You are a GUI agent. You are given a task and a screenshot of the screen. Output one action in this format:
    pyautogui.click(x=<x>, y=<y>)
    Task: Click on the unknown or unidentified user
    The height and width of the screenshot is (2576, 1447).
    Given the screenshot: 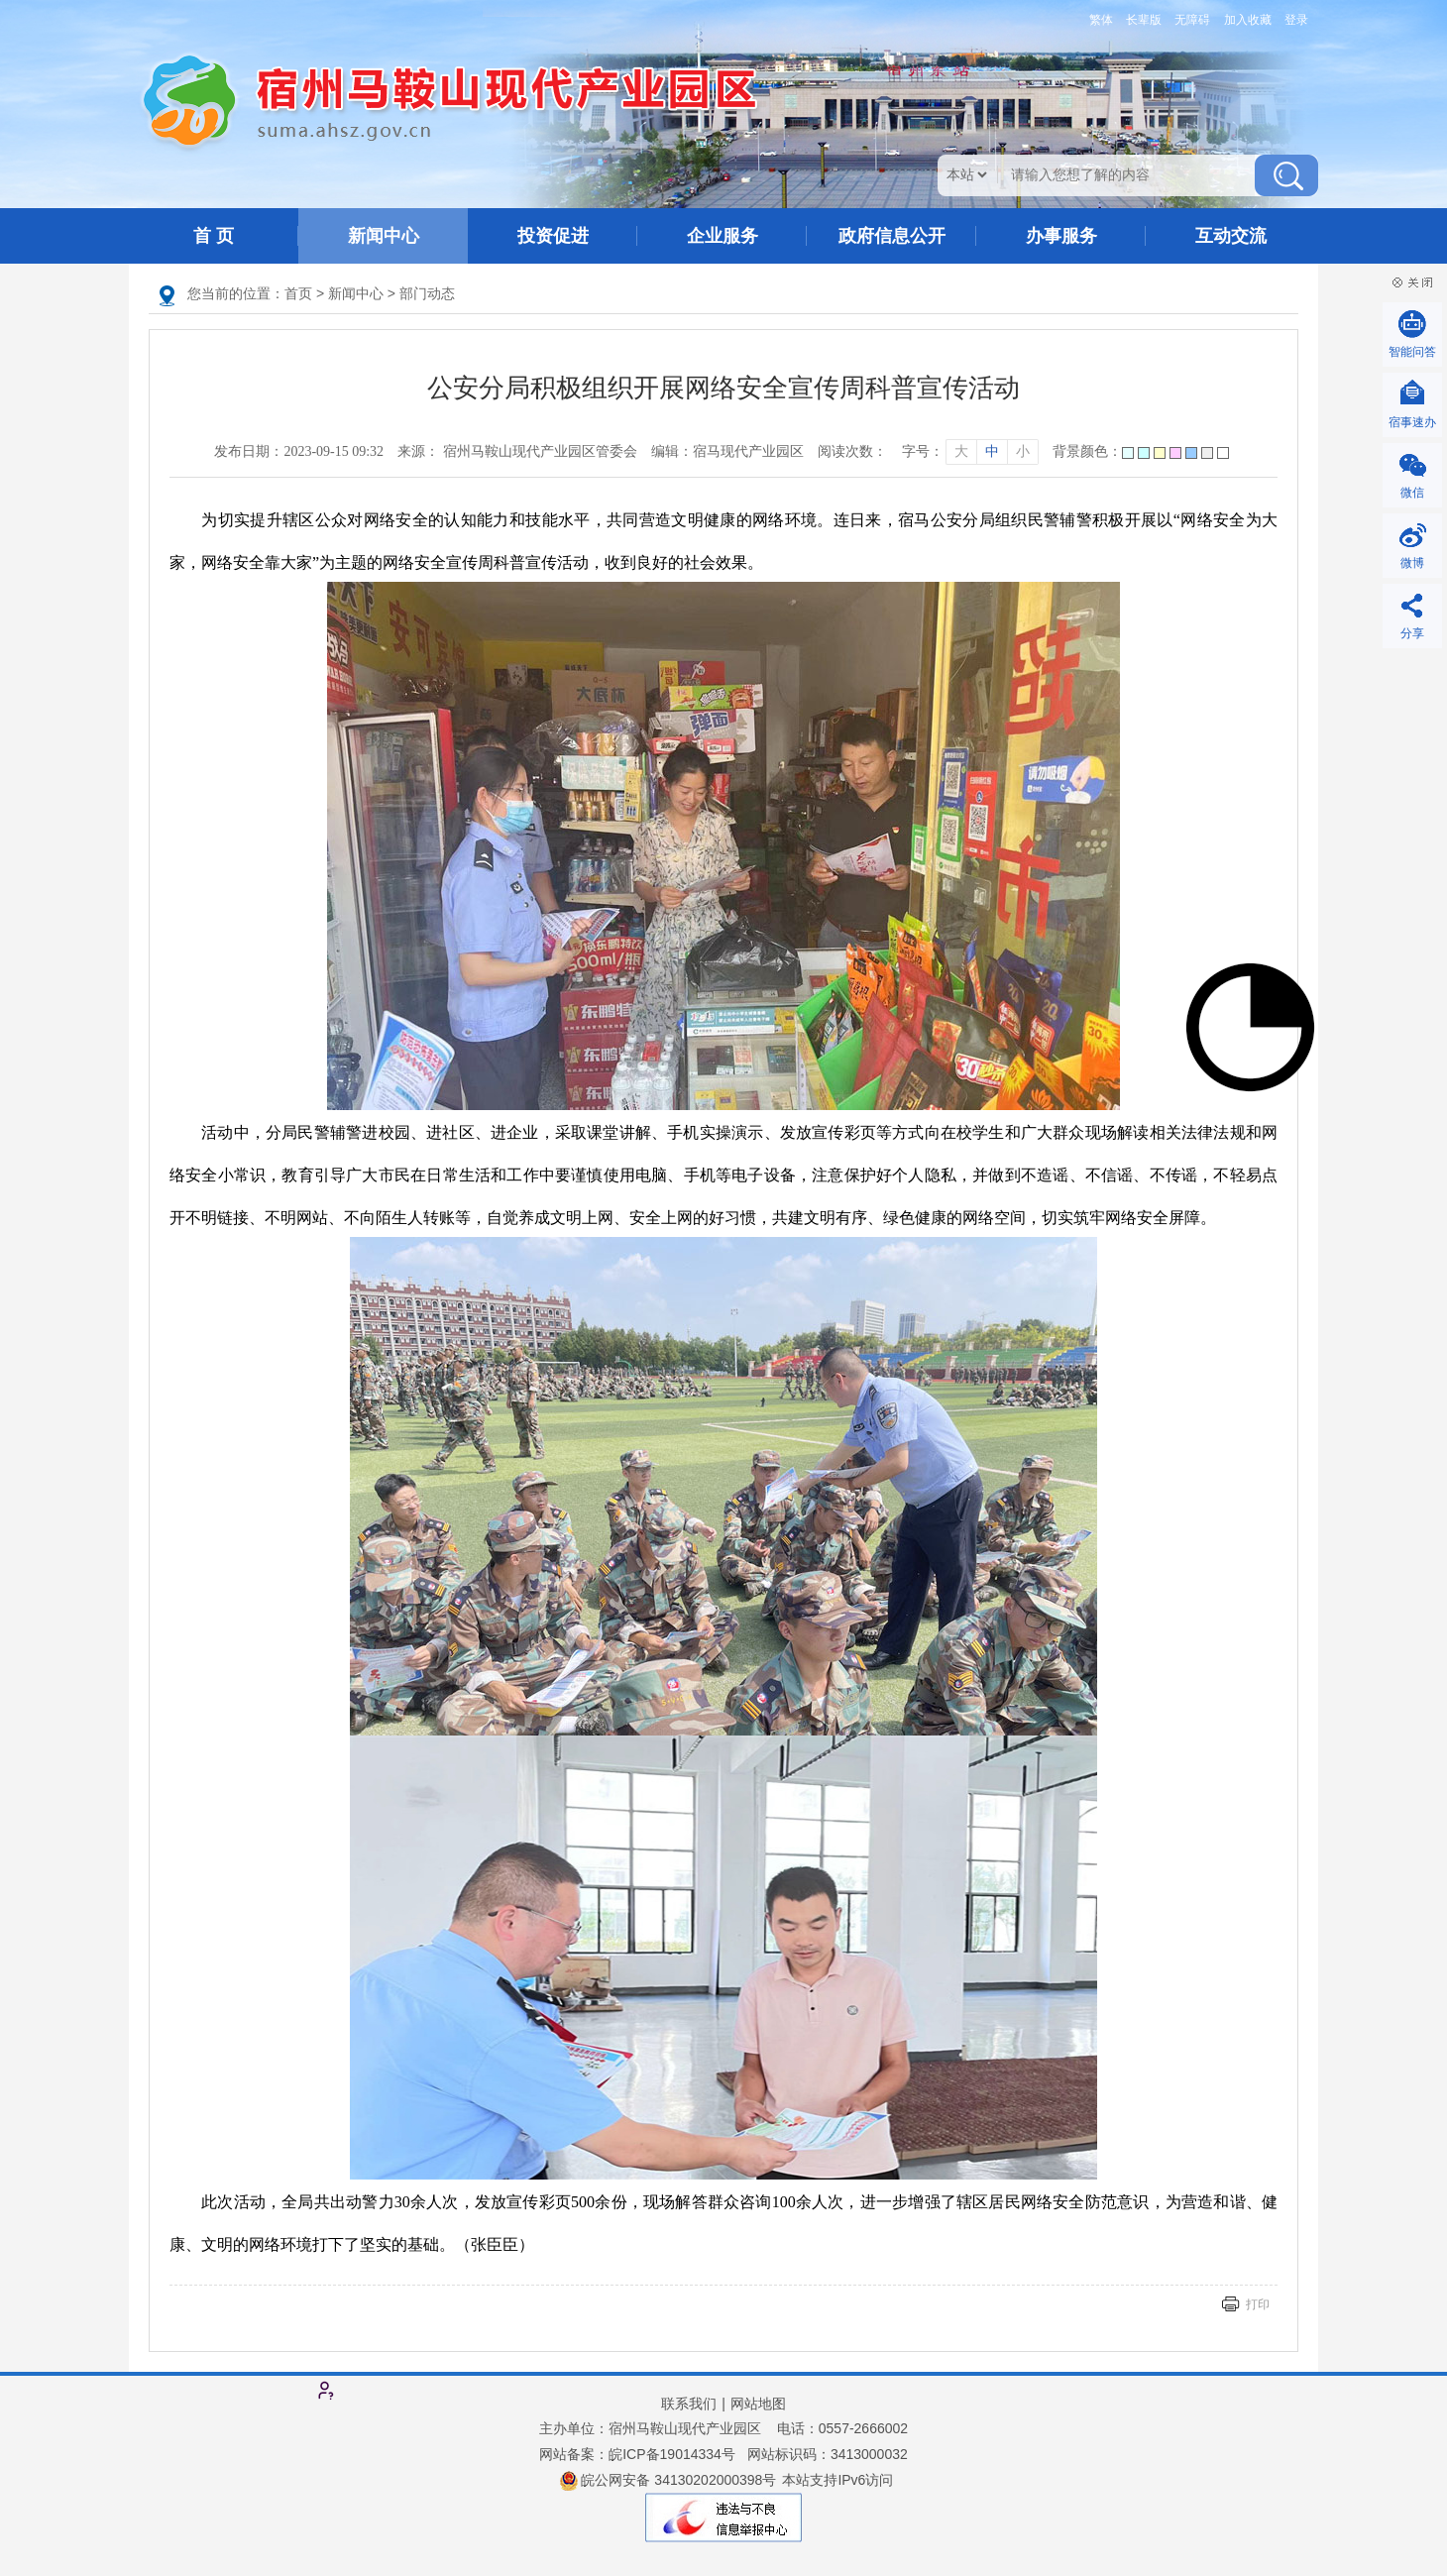 What is the action you would take?
    pyautogui.click(x=324, y=2390)
    